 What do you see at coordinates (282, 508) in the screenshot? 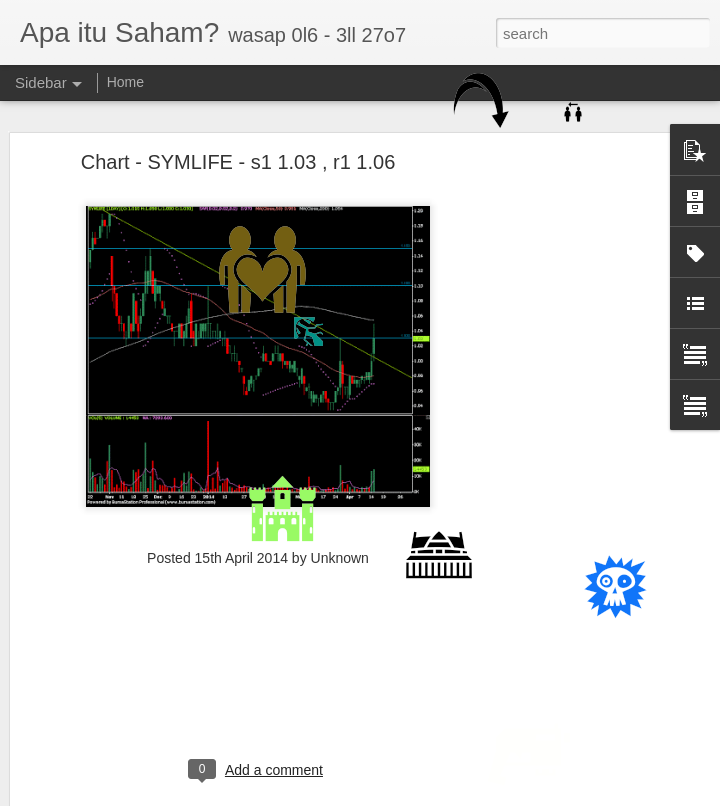
I see `access castle or fortress location in game` at bounding box center [282, 508].